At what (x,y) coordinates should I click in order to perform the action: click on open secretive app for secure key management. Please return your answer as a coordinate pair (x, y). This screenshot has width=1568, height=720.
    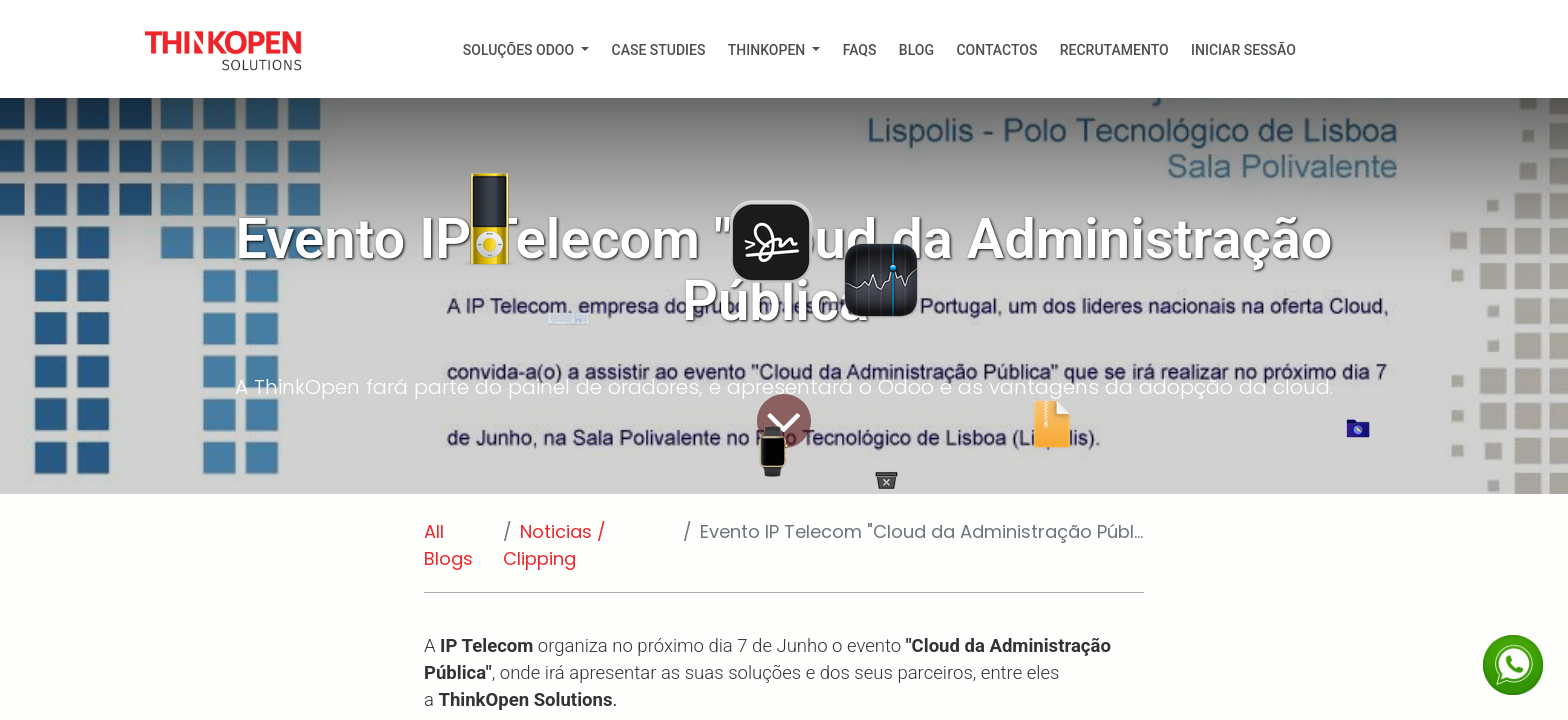
    Looking at the image, I should click on (771, 242).